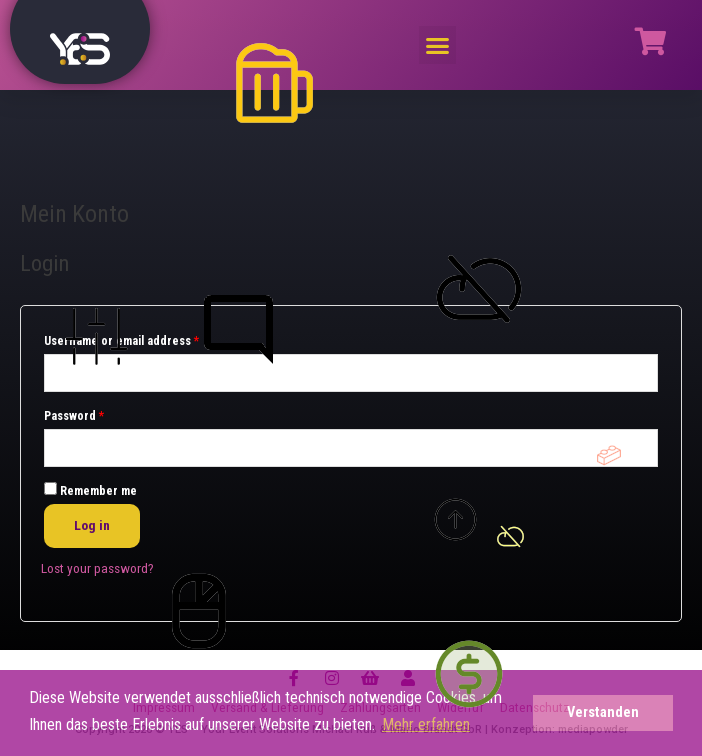 The height and width of the screenshot is (756, 702). What do you see at coordinates (455, 519) in the screenshot?
I see `upload a file or content` at bounding box center [455, 519].